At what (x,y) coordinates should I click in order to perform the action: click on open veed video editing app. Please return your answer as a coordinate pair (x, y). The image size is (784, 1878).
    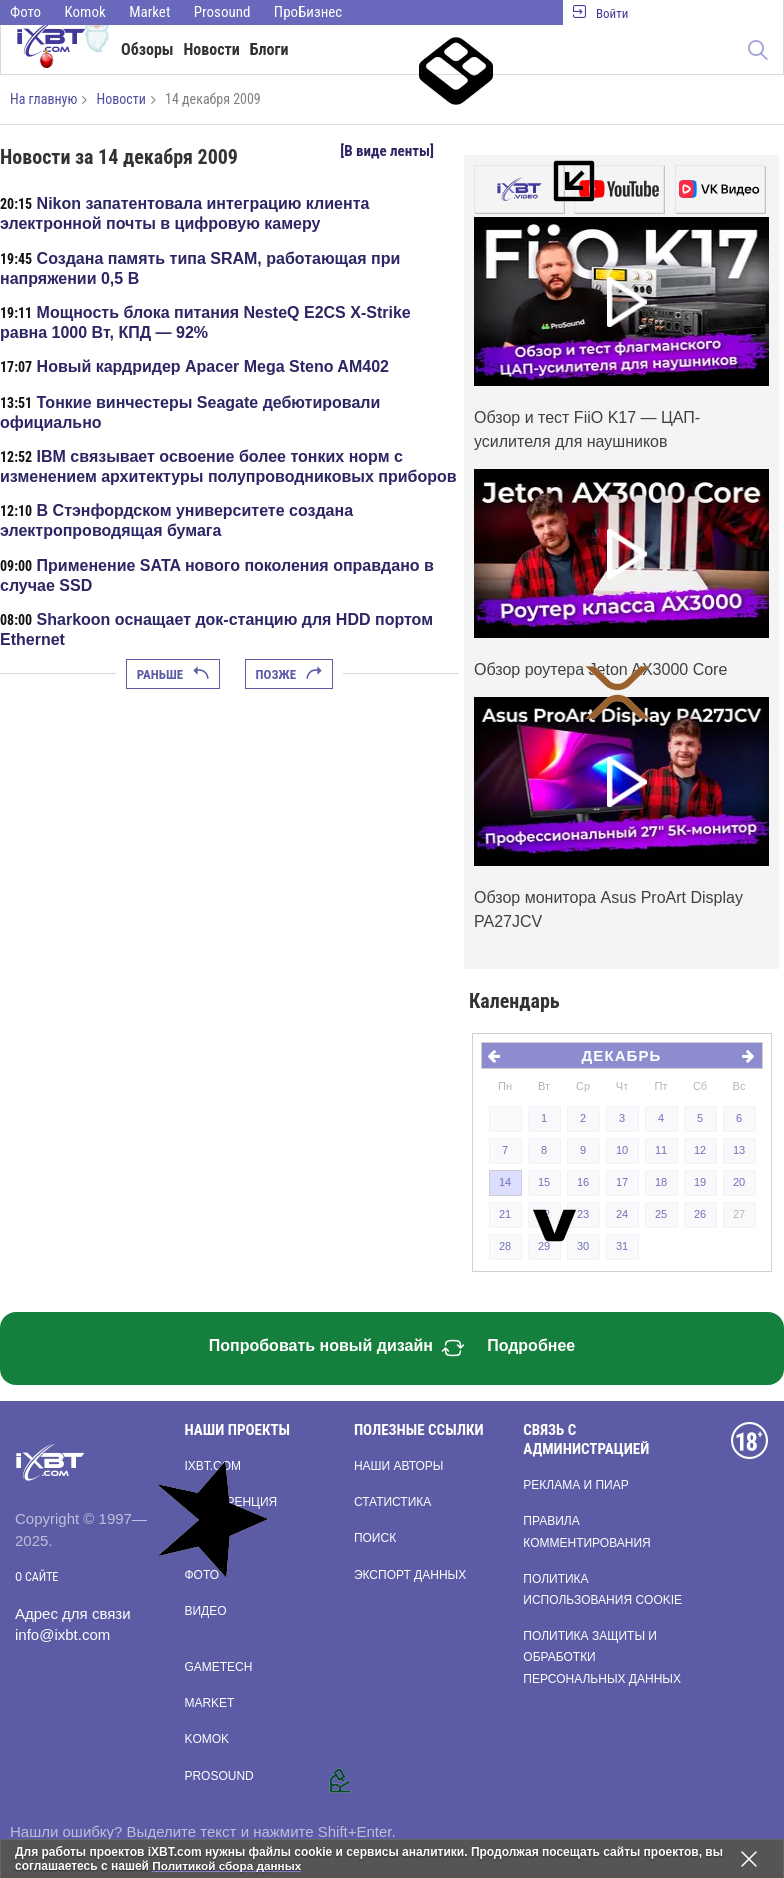
    Looking at the image, I should click on (554, 1225).